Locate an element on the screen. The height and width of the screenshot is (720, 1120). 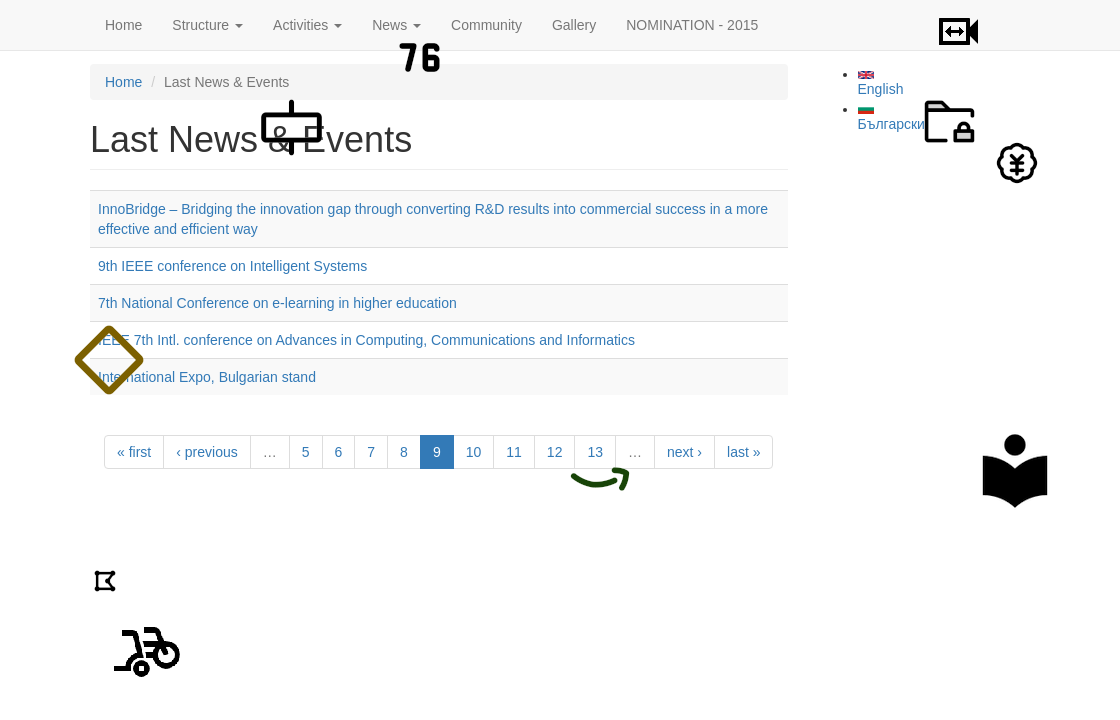
find nearby libraries is located at coordinates (1015, 470).